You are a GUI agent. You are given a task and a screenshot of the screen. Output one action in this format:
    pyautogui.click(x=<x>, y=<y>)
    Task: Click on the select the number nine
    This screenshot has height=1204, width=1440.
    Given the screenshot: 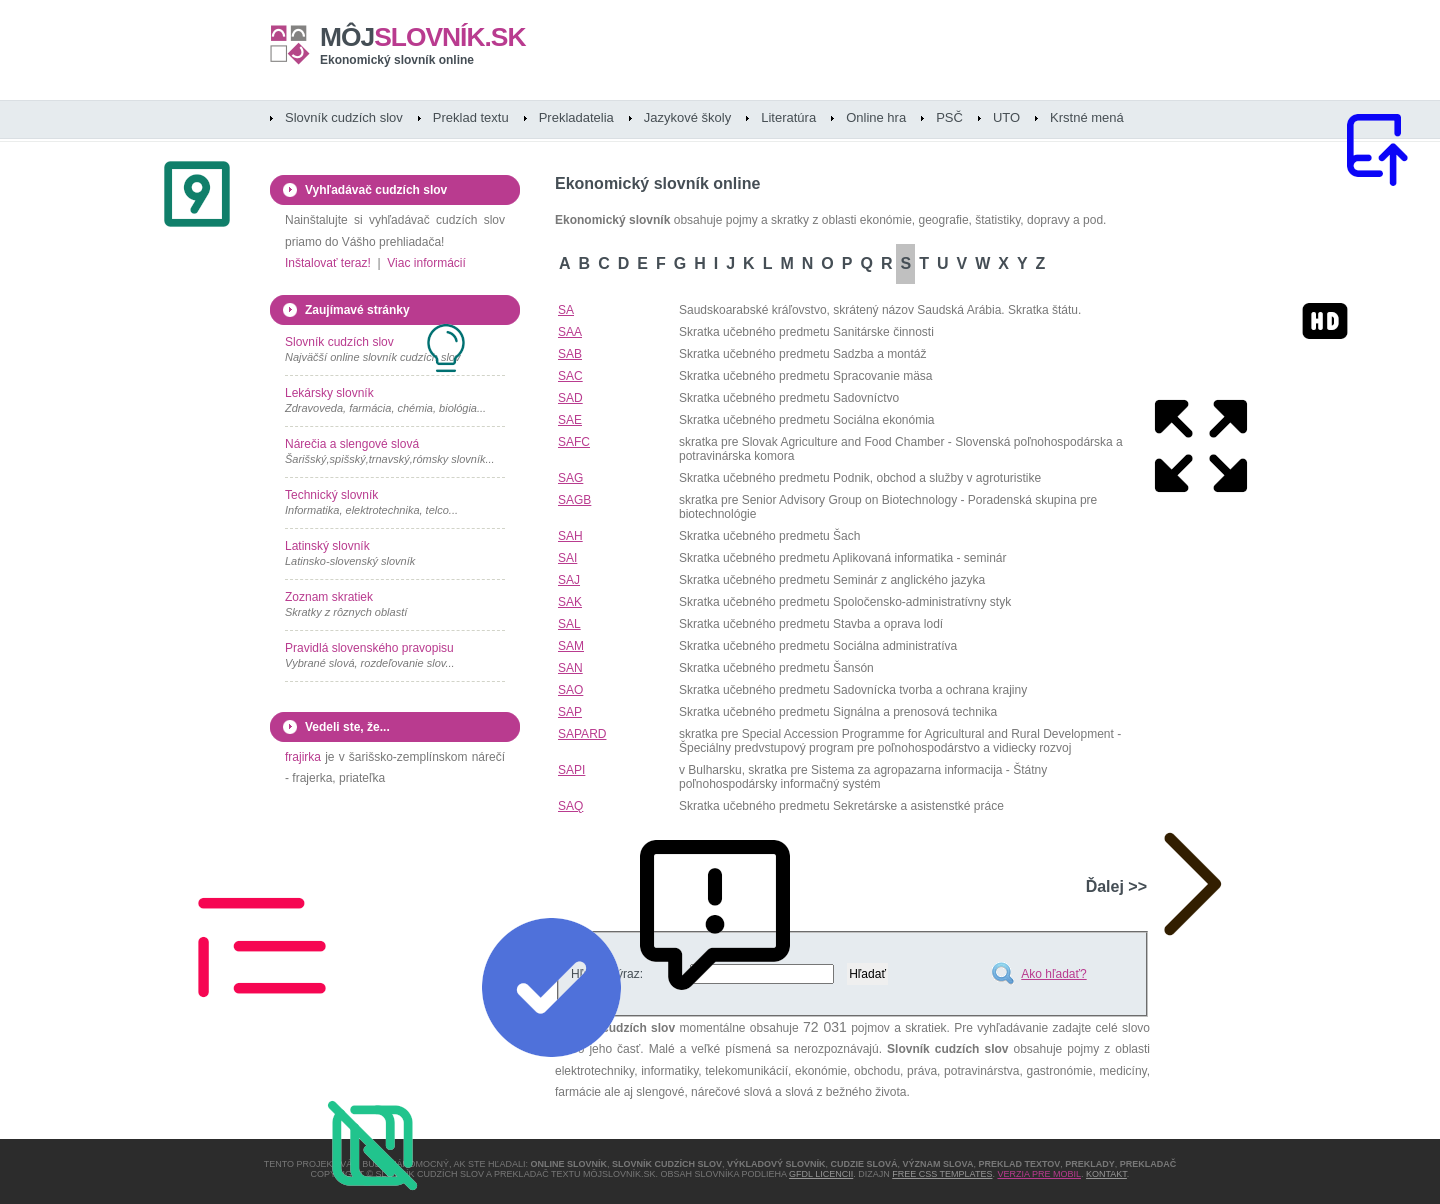 What is the action you would take?
    pyautogui.click(x=197, y=194)
    